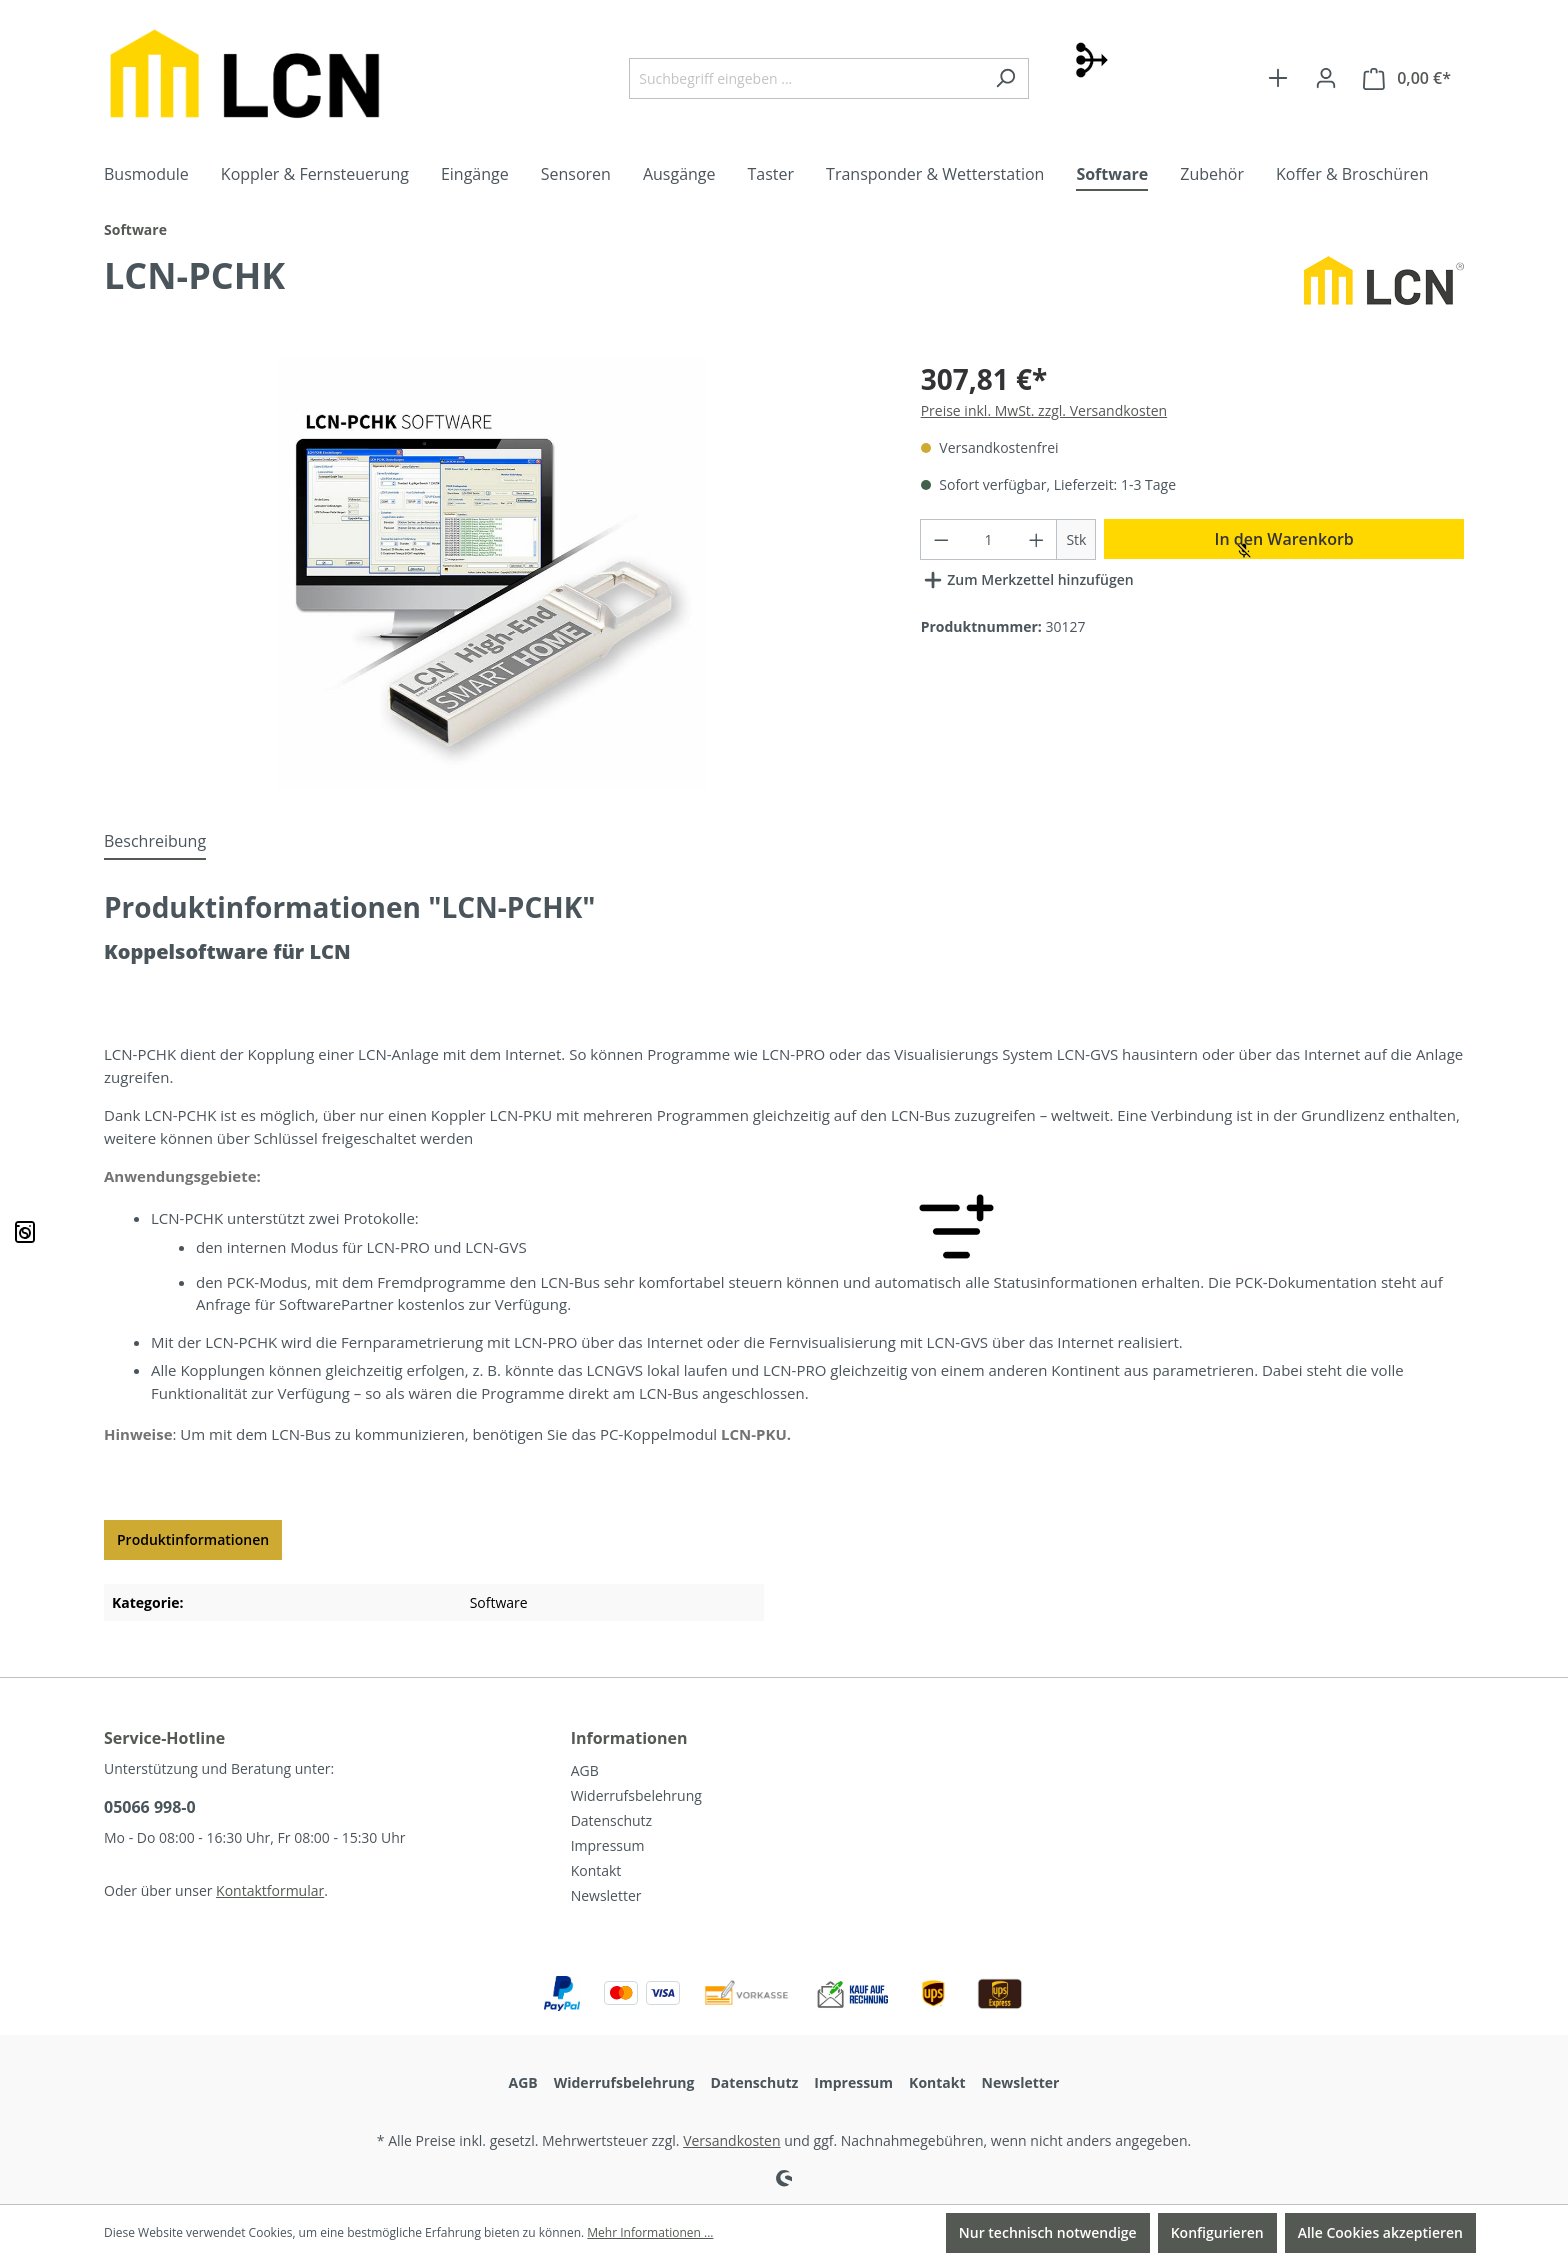  I want to click on access laundry or appliance settings, so click(25, 1232).